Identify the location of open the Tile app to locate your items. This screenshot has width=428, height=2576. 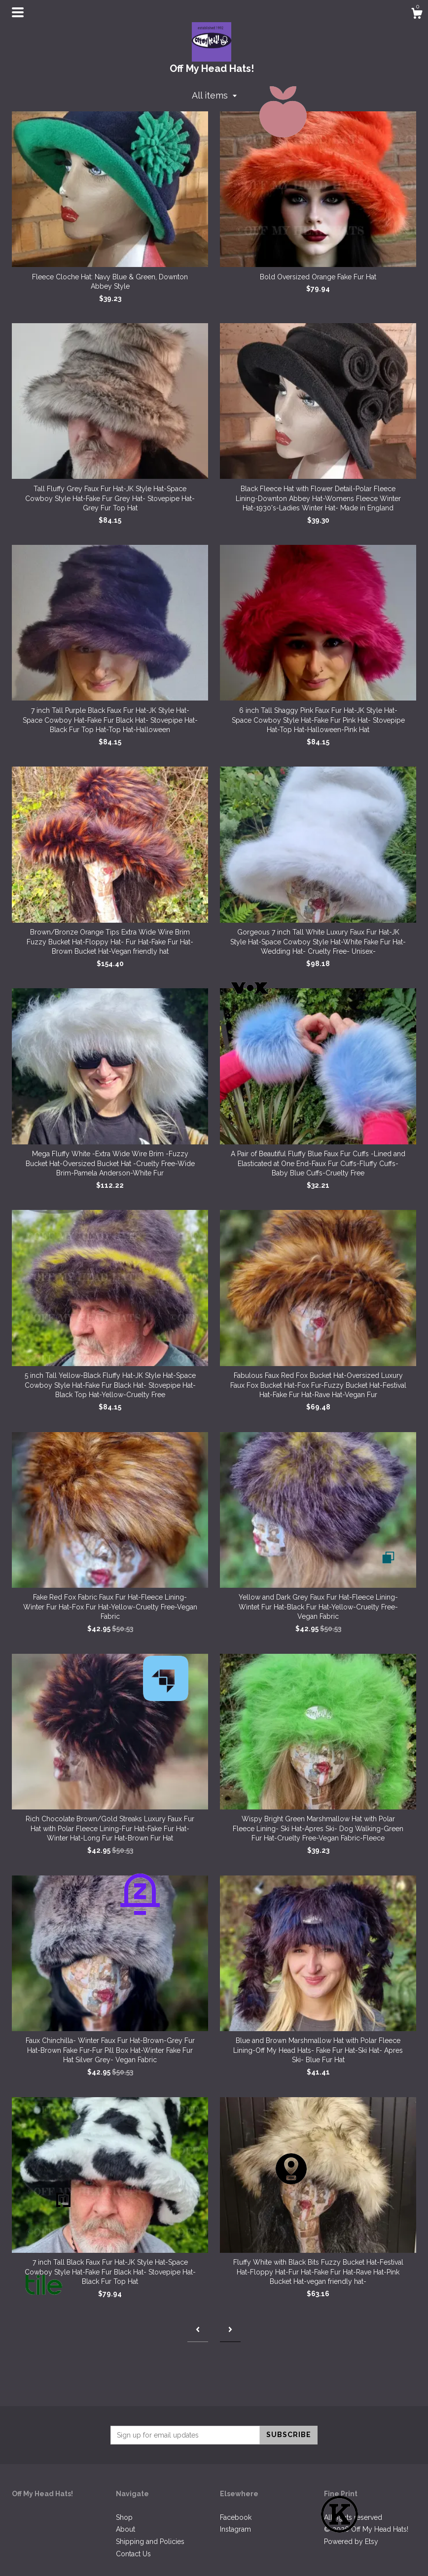
(44, 2285).